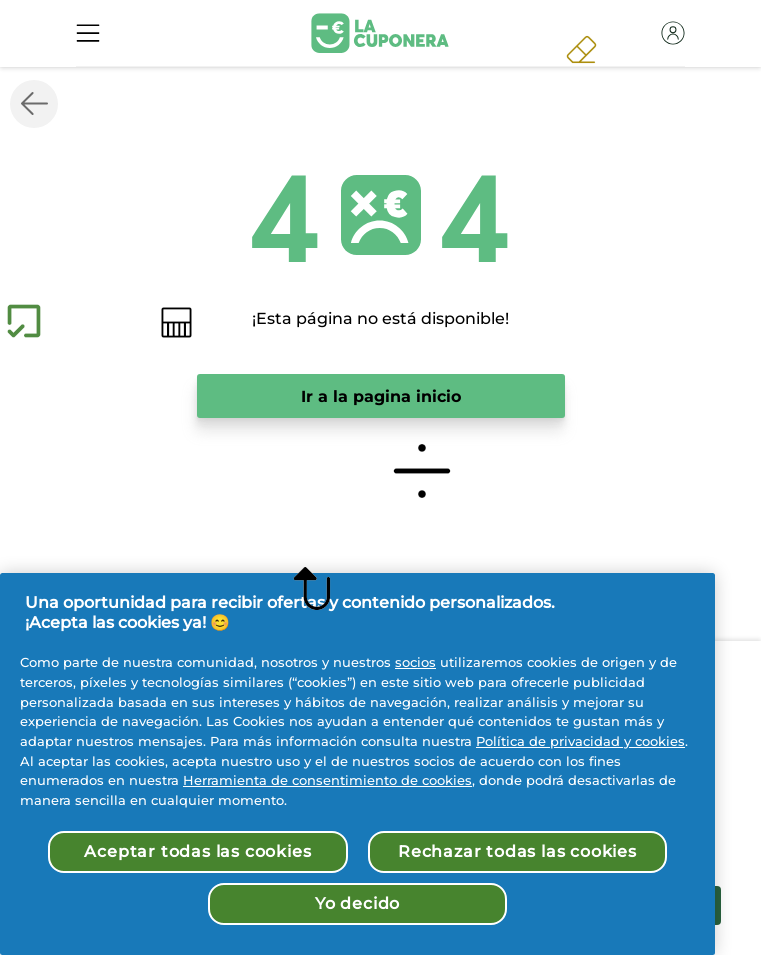 Image resolution: width=761 pixels, height=955 pixels. I want to click on perform a division calculation, so click(422, 471).